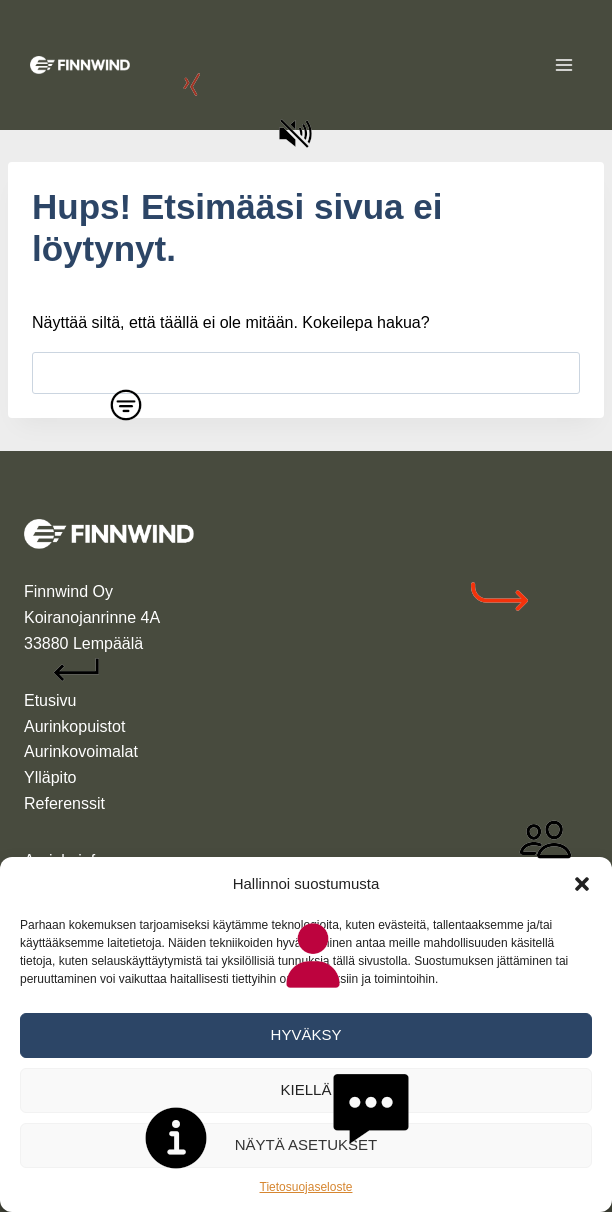 This screenshot has height=1212, width=612. Describe the element at coordinates (191, 84) in the screenshot. I see `connect with xing professional network` at that location.